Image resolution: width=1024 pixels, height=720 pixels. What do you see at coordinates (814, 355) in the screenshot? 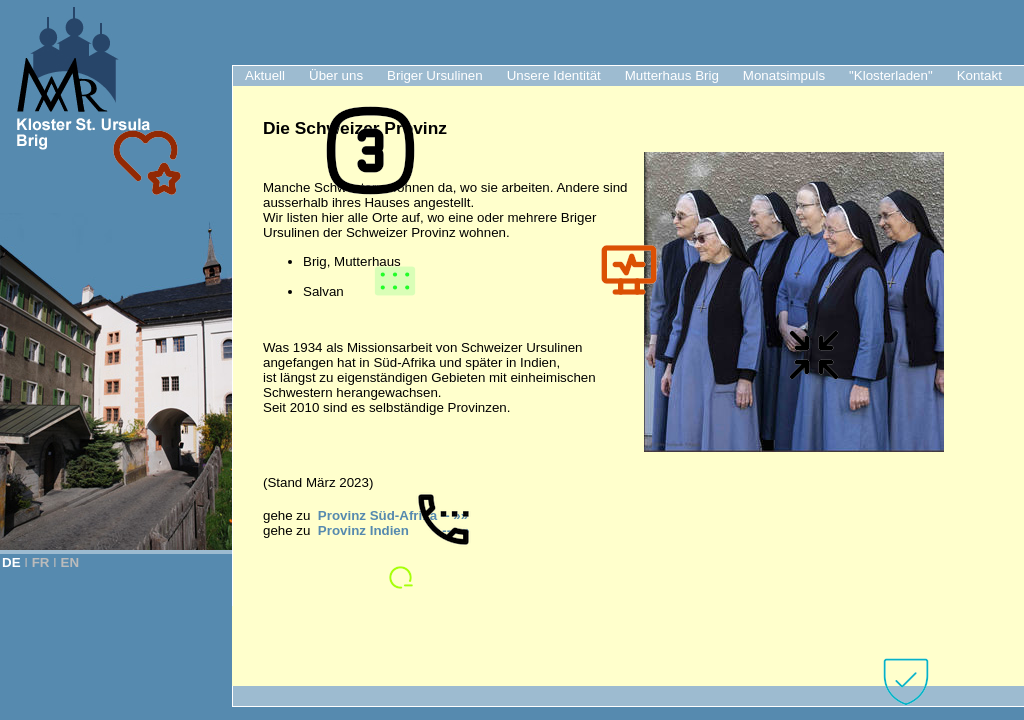
I see `minimize or collapse a window` at bounding box center [814, 355].